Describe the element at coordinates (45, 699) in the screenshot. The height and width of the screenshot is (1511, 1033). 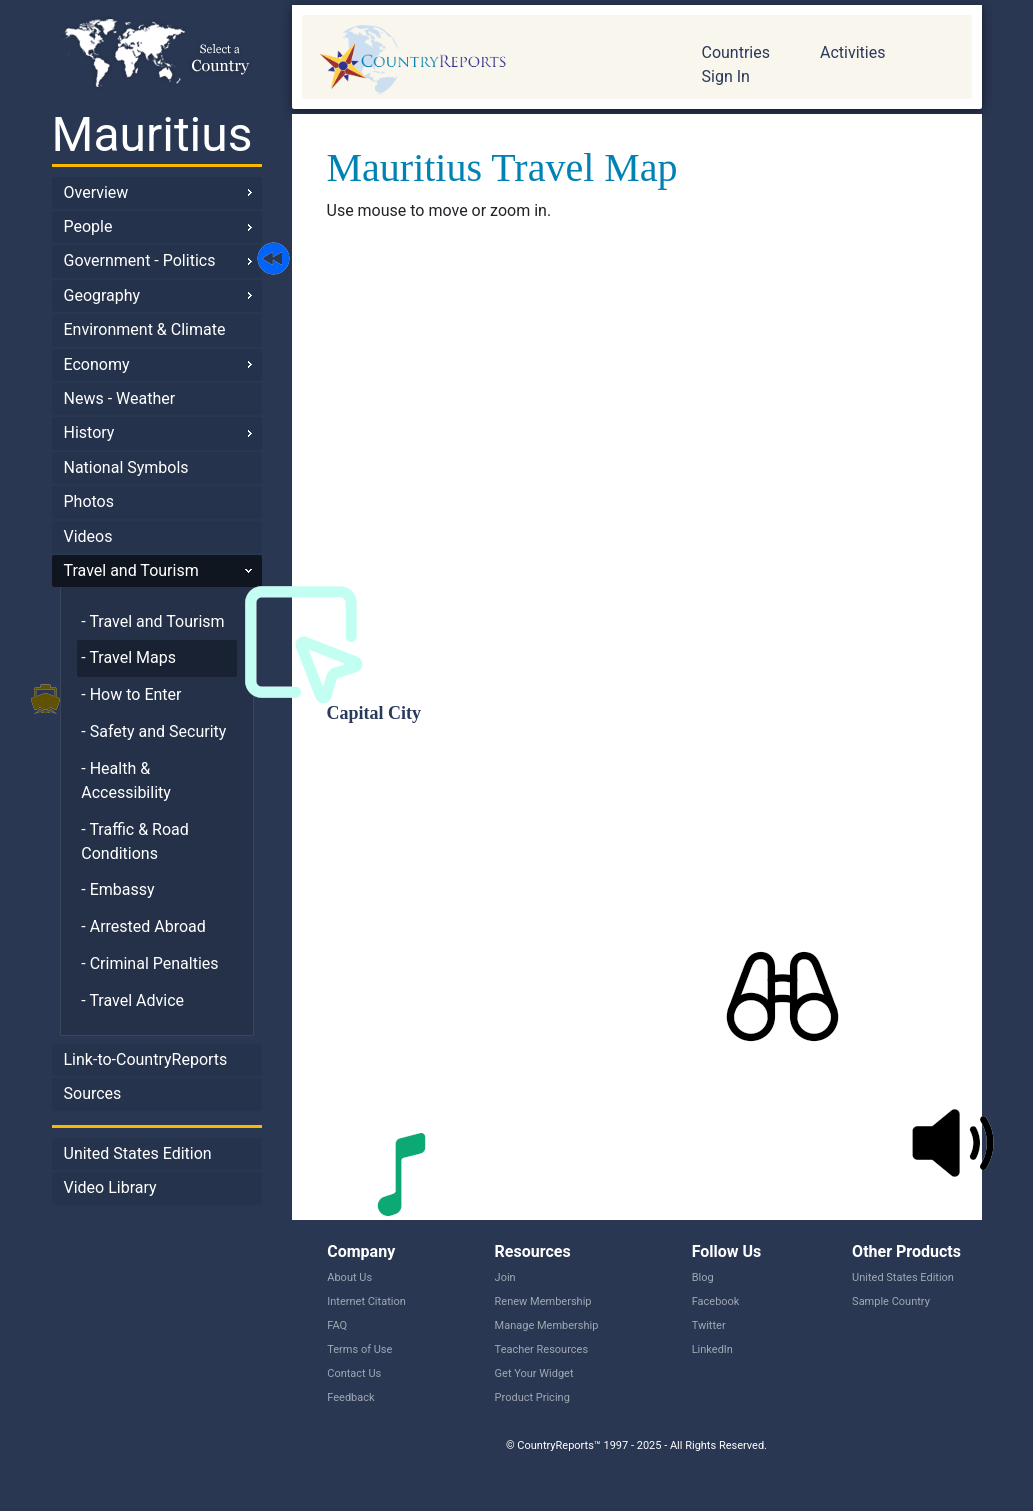
I see `access boat or ferry transportation options` at that location.